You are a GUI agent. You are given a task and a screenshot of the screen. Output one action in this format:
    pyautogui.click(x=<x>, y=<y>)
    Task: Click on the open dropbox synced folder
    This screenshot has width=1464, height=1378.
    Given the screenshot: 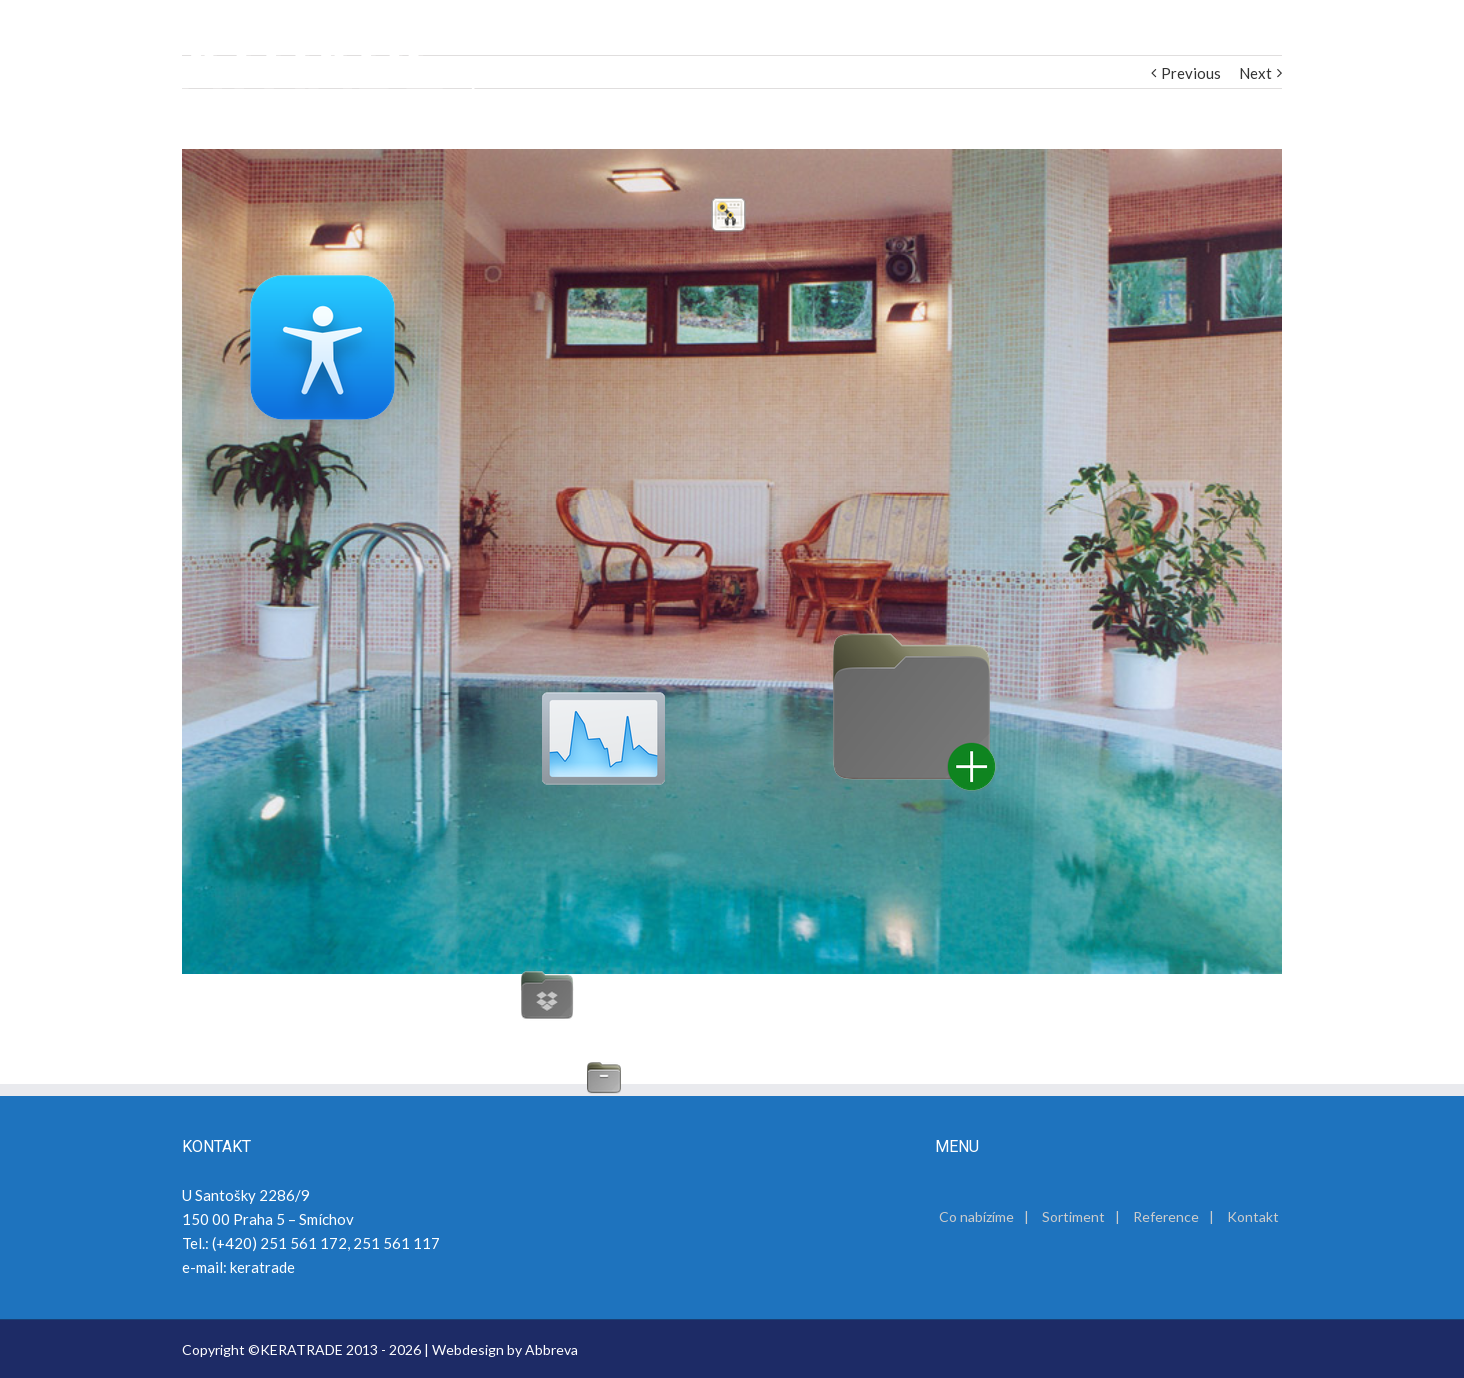 What is the action you would take?
    pyautogui.click(x=547, y=995)
    